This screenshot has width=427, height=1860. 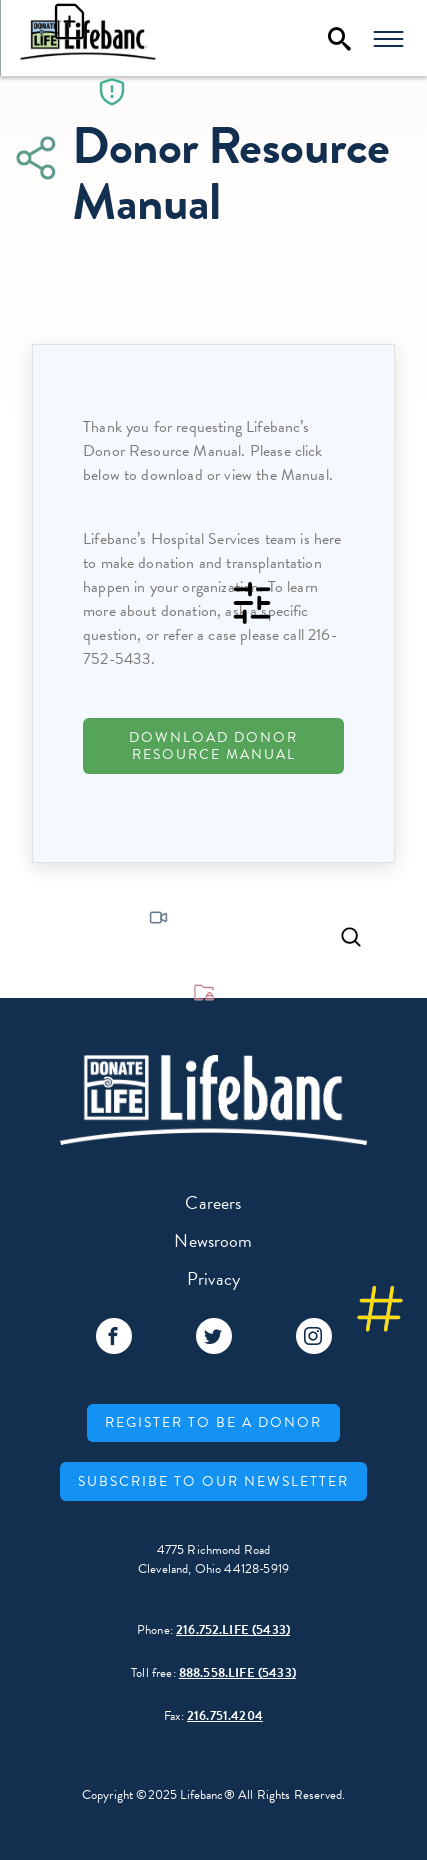 I want to click on adjust settings or preferences, so click(x=252, y=603).